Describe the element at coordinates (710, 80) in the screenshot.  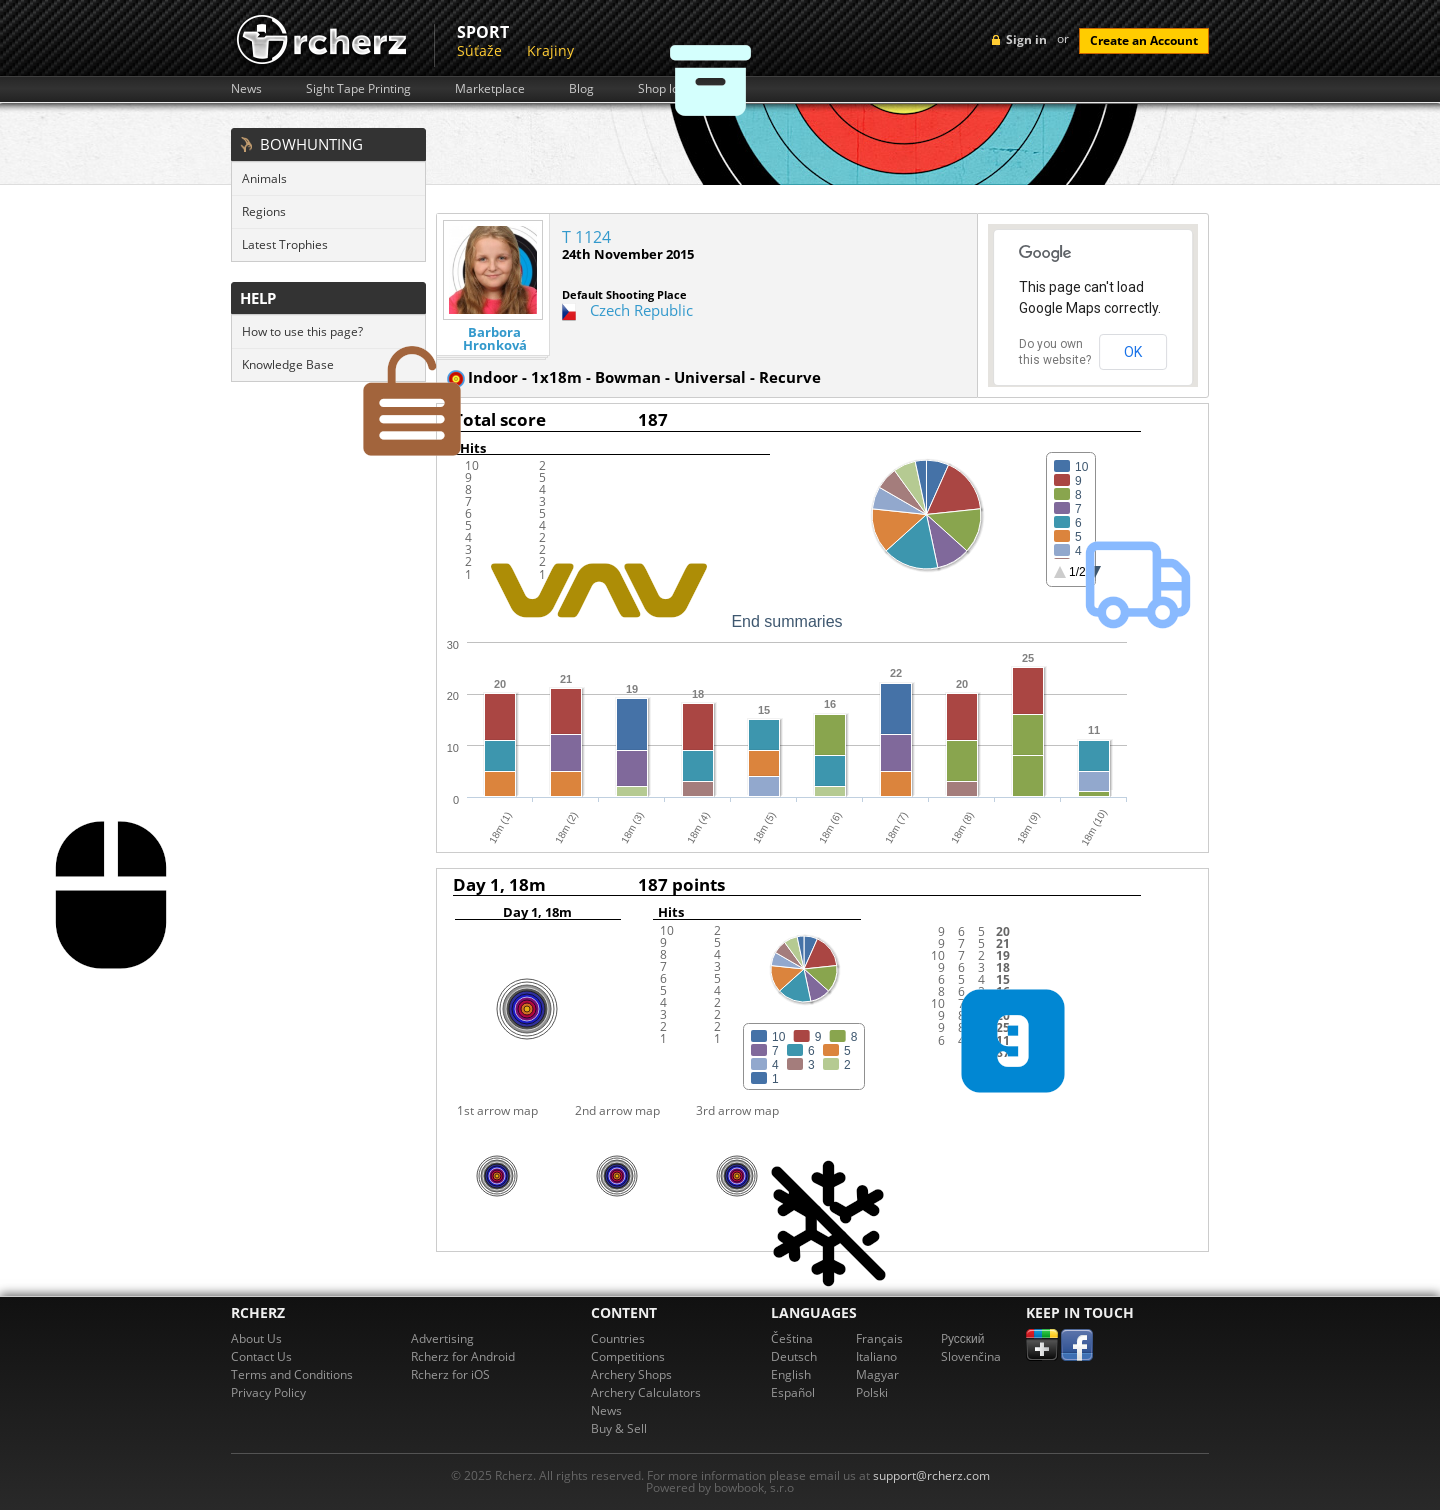
I see `archive this item` at that location.